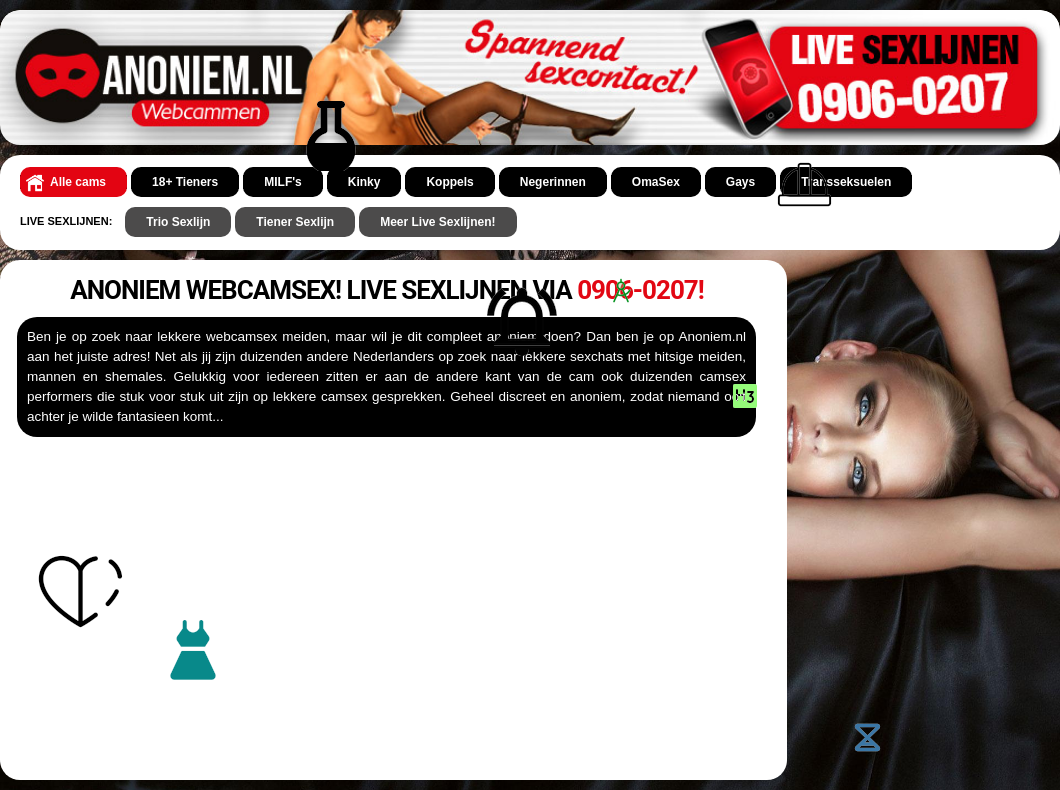  What do you see at coordinates (621, 291) in the screenshot?
I see `access drawing or measurement tools` at bounding box center [621, 291].